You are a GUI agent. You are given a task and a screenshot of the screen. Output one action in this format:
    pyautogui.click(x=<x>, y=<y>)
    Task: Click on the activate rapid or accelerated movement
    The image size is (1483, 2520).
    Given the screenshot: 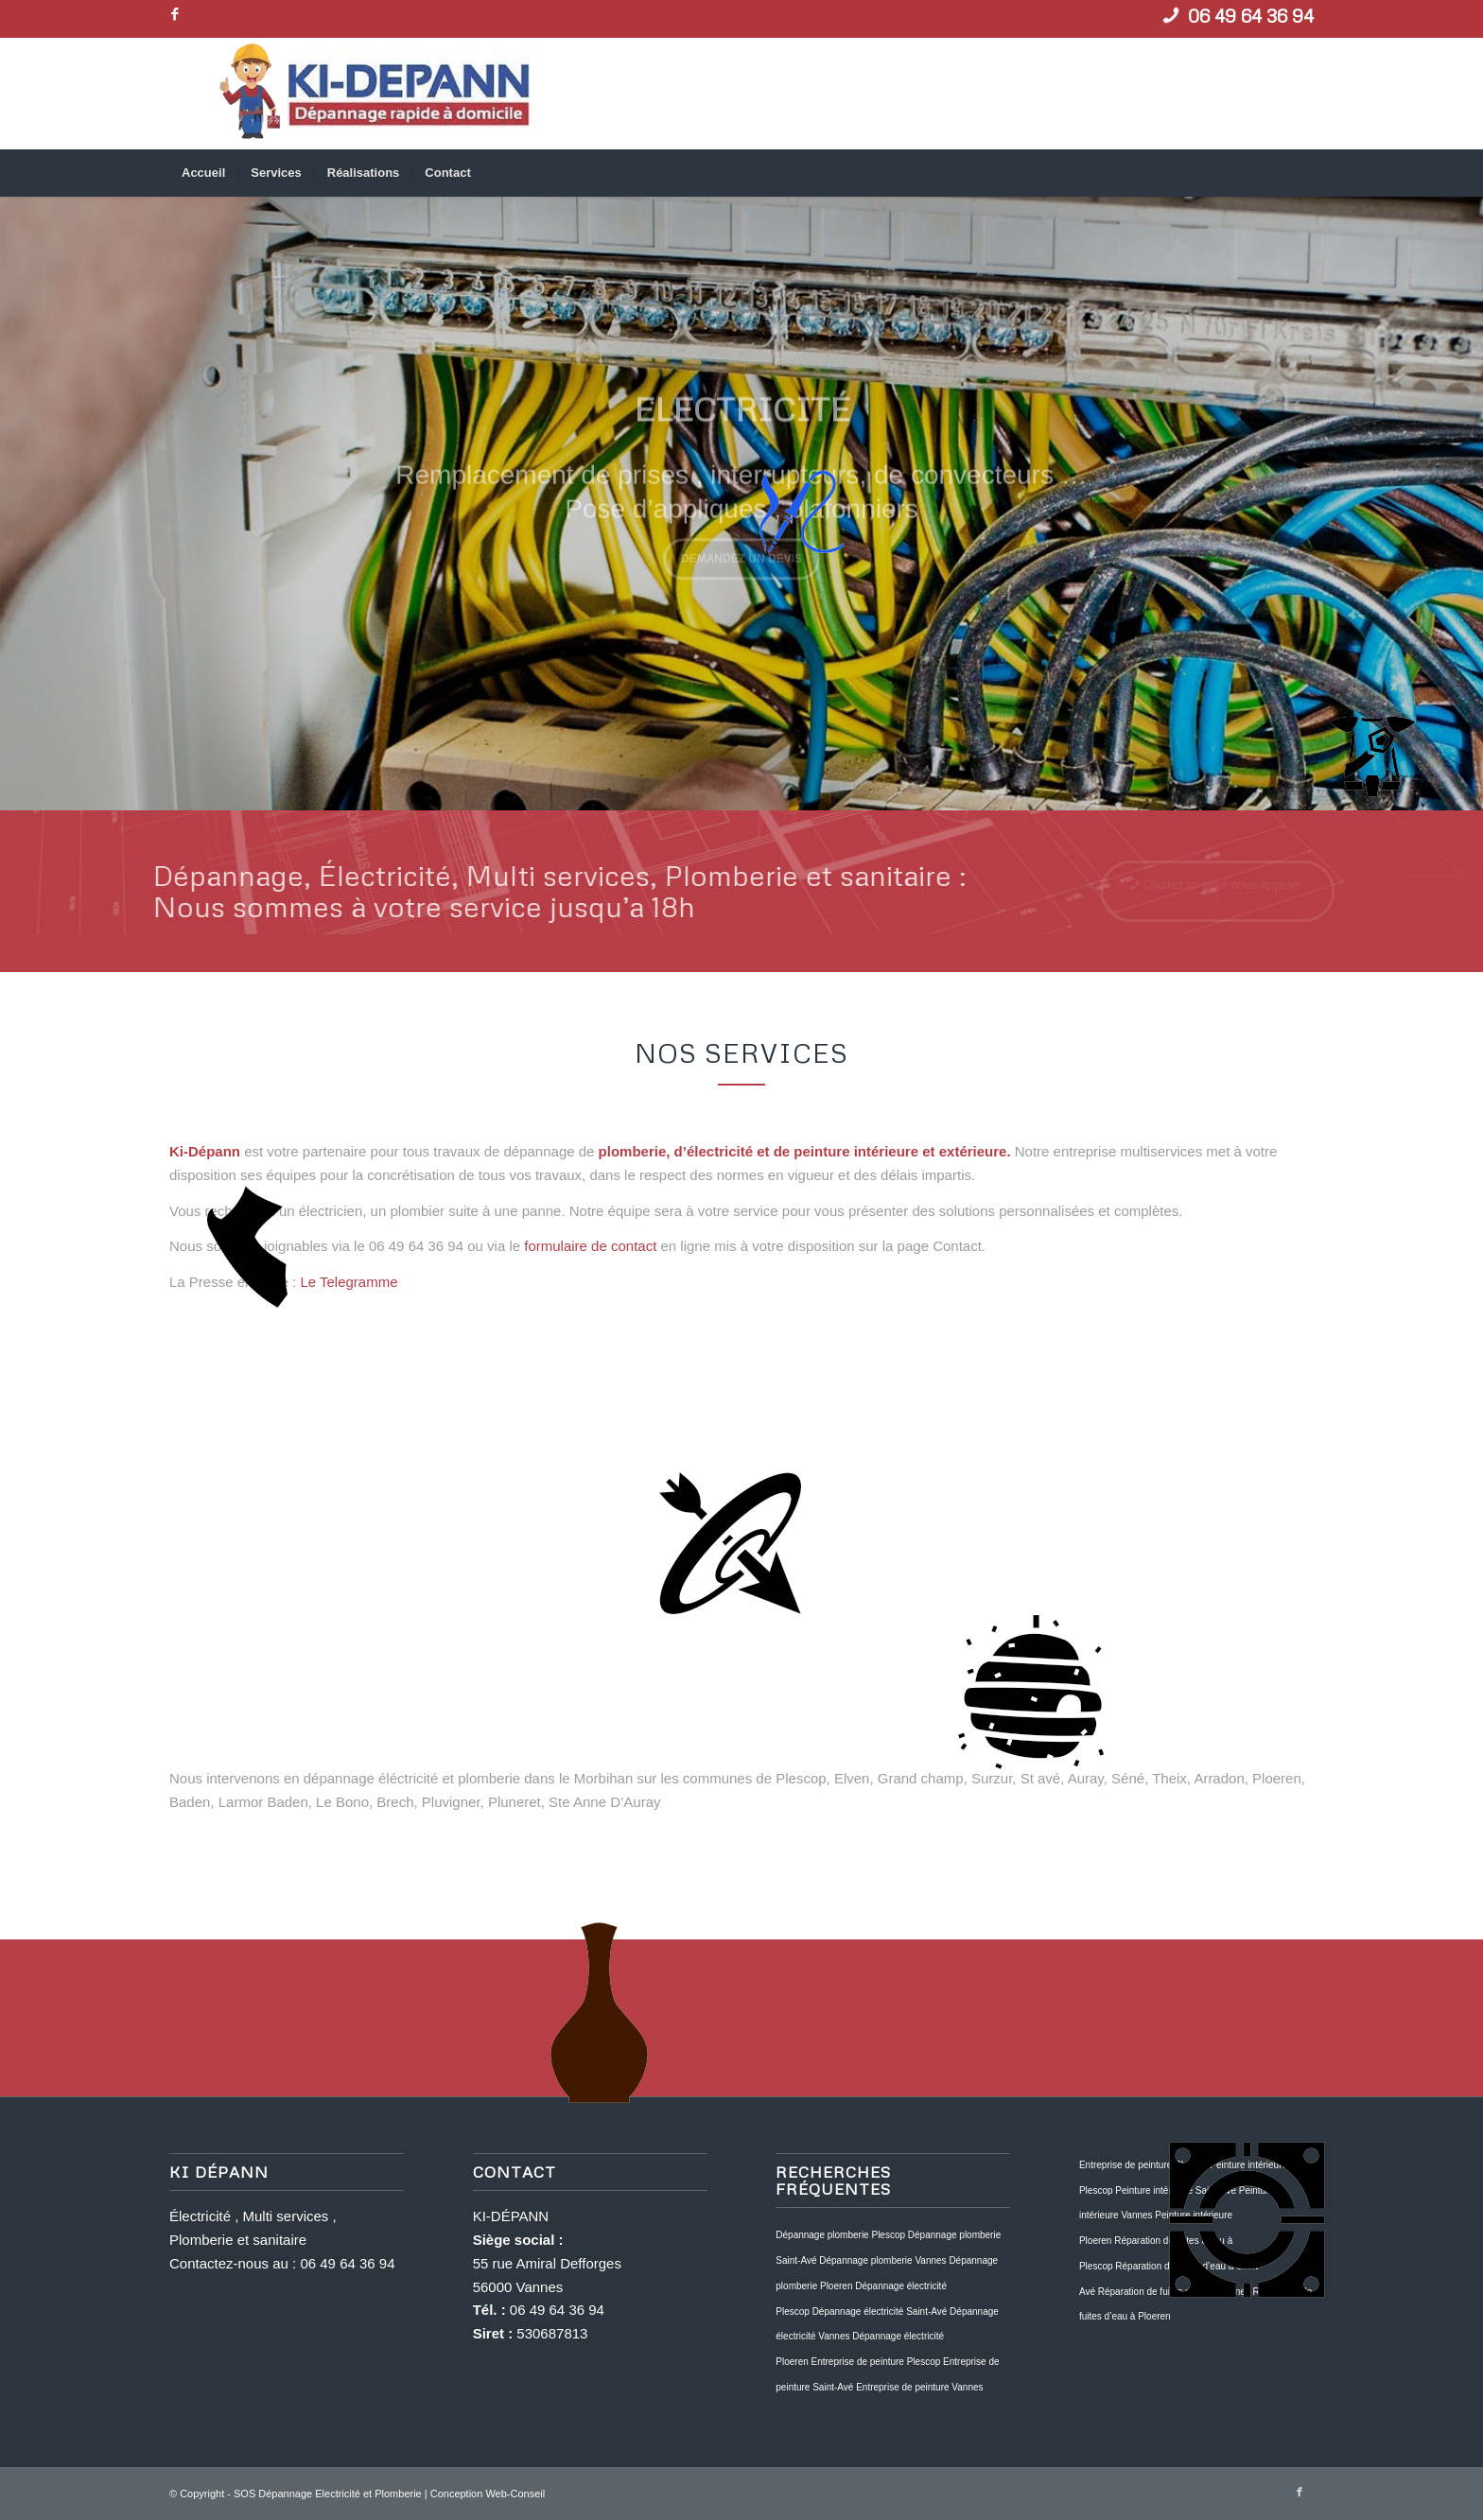 What is the action you would take?
    pyautogui.click(x=730, y=1543)
    